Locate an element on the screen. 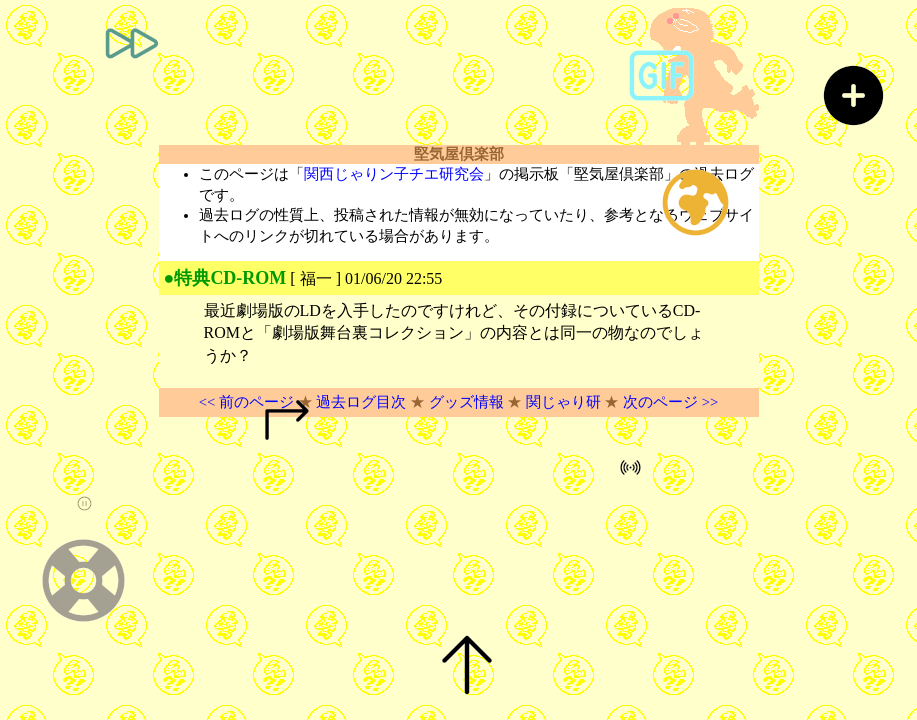 This screenshot has height=720, width=917. forward or share content is located at coordinates (287, 420).